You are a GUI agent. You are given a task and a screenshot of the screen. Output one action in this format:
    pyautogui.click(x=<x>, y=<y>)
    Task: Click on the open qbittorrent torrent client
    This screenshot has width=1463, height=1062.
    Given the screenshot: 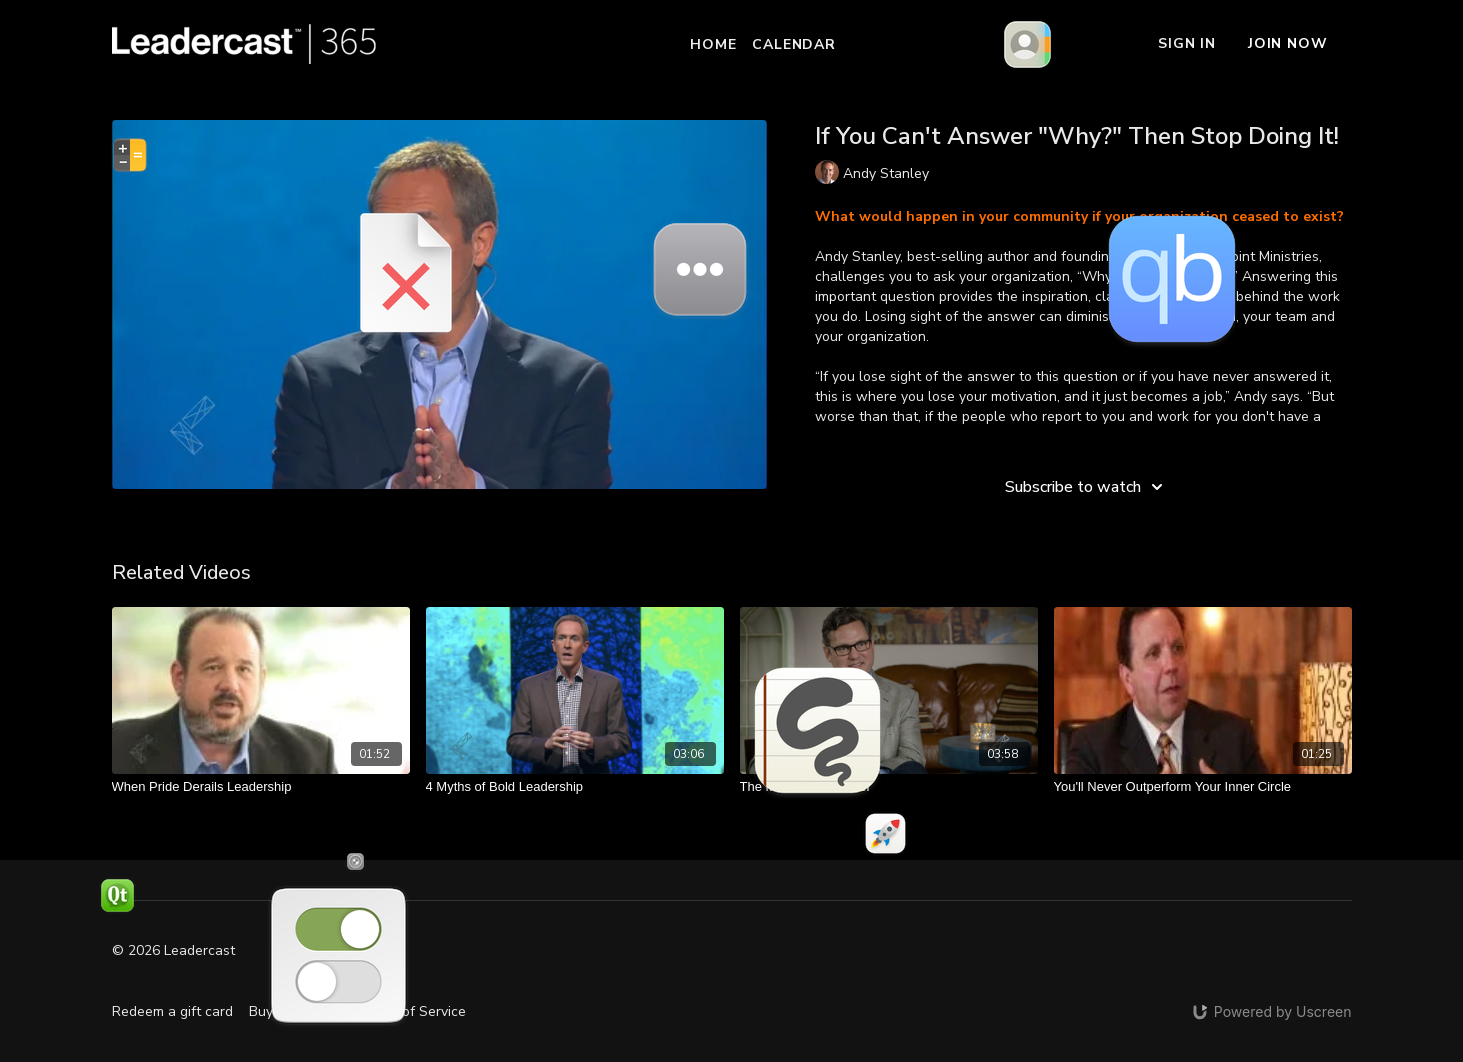 What is the action you would take?
    pyautogui.click(x=1172, y=279)
    